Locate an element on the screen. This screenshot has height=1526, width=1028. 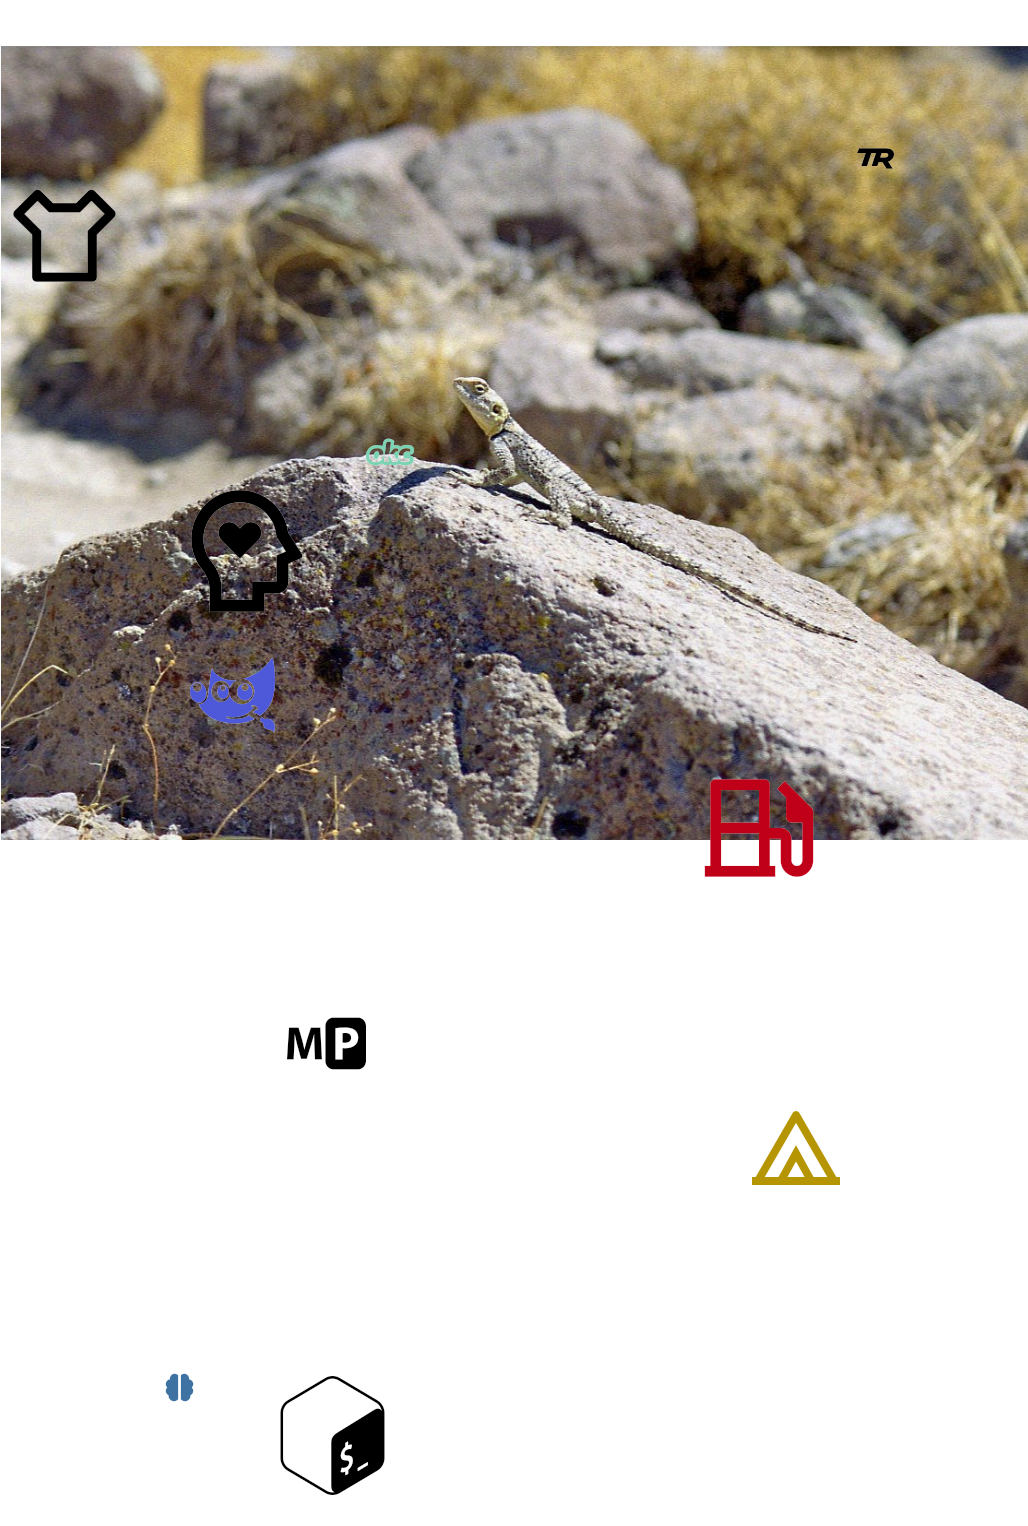
open terminal or command line interface is located at coordinates (332, 1435).